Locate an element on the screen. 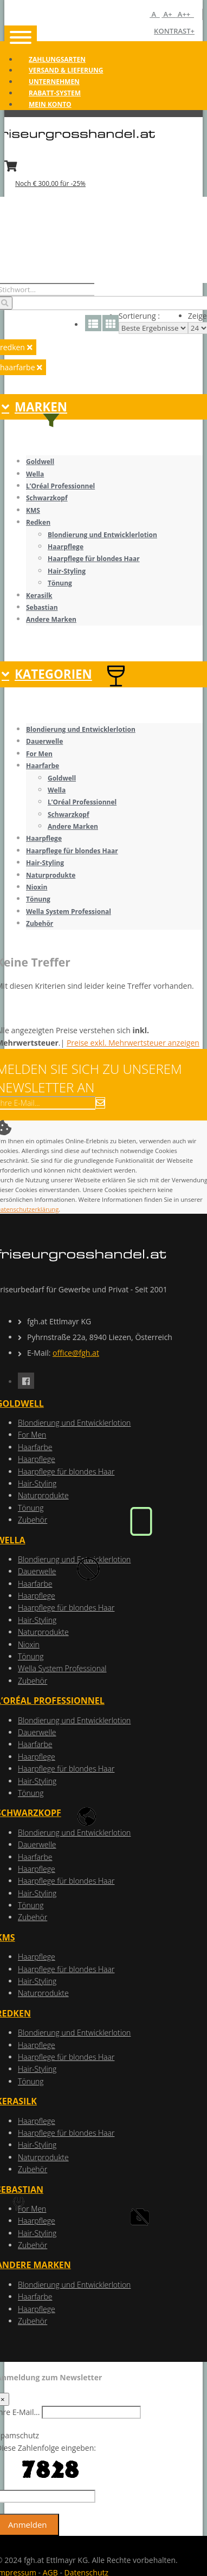 The width and height of the screenshot is (207, 2576). access settings or configuration options is located at coordinates (18, 2204).